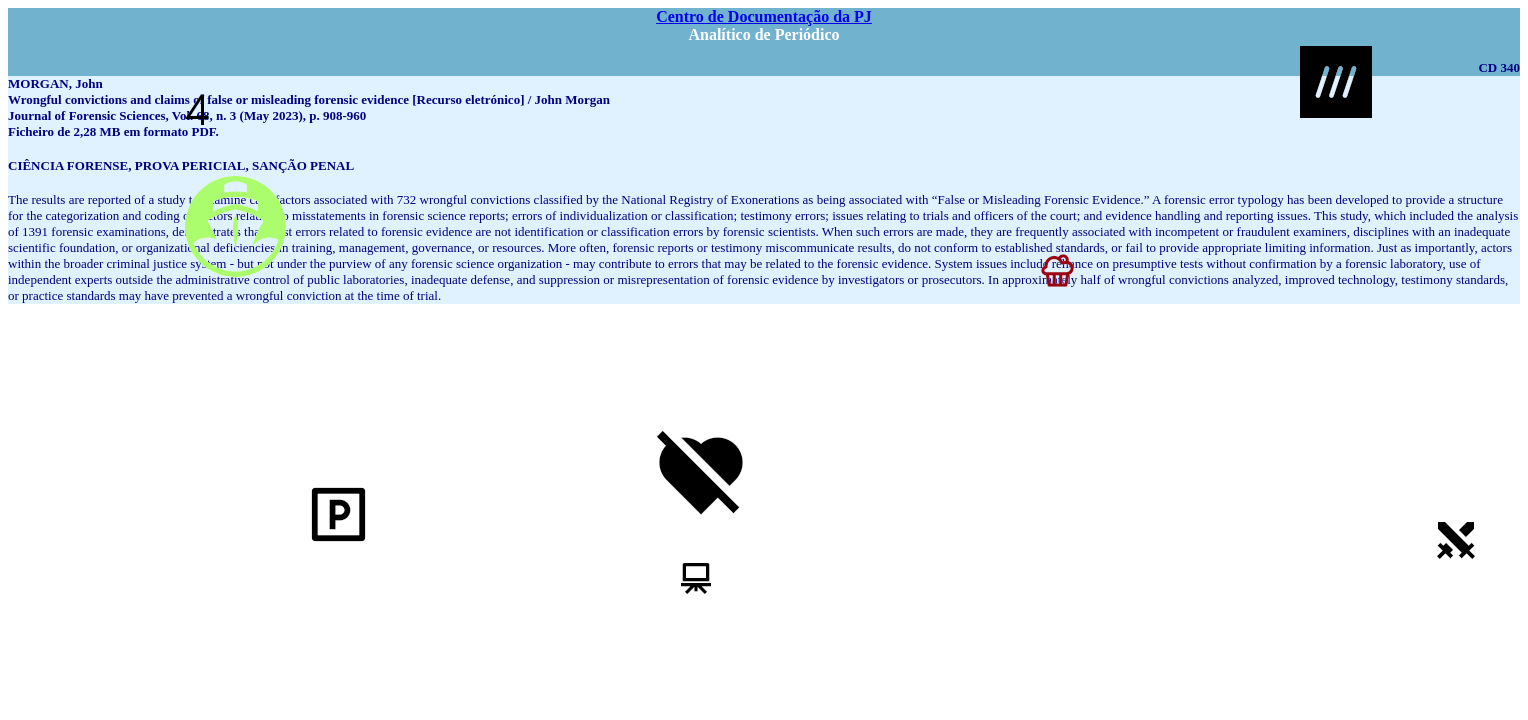 This screenshot has width=1528, height=720. I want to click on codeship logo, so click(235, 226).